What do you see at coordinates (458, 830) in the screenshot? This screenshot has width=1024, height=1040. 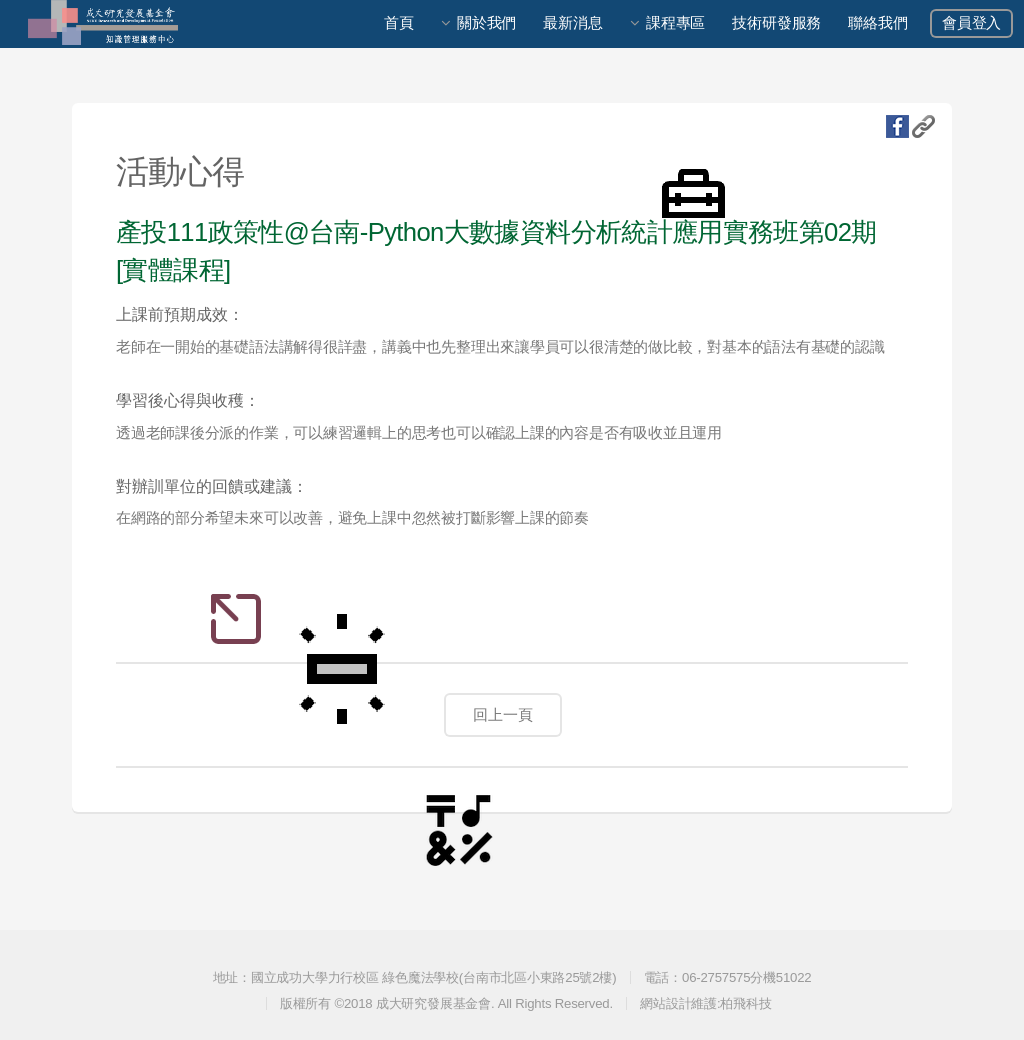 I see `access emoji and special characters` at bounding box center [458, 830].